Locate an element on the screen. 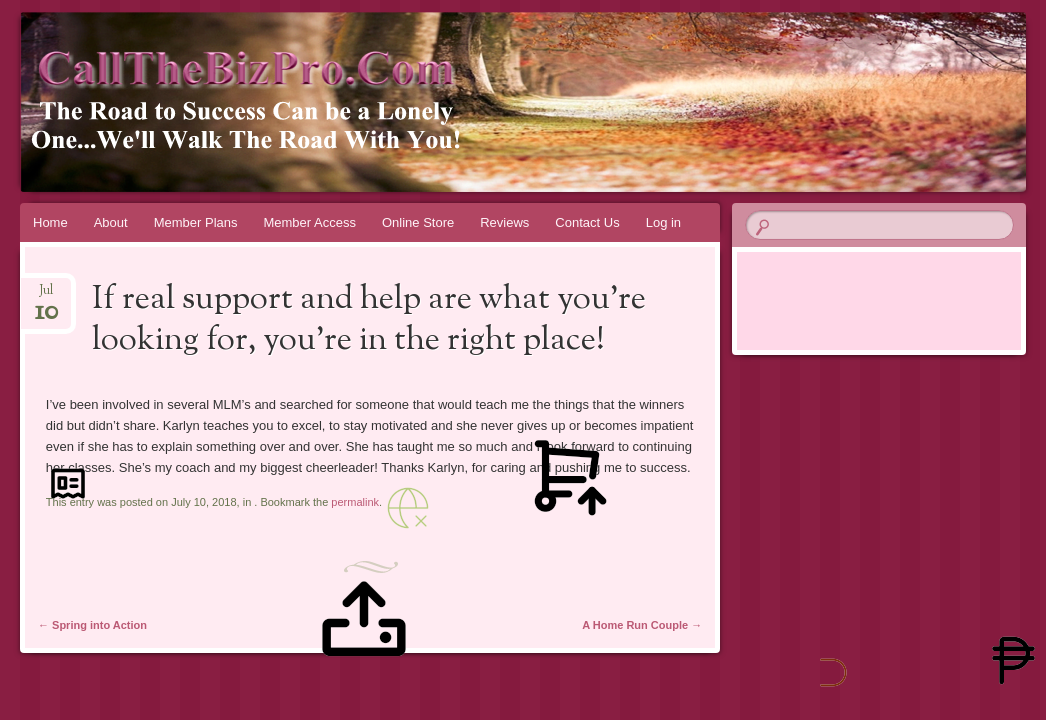  indicates philippine peso currency is located at coordinates (1013, 660).